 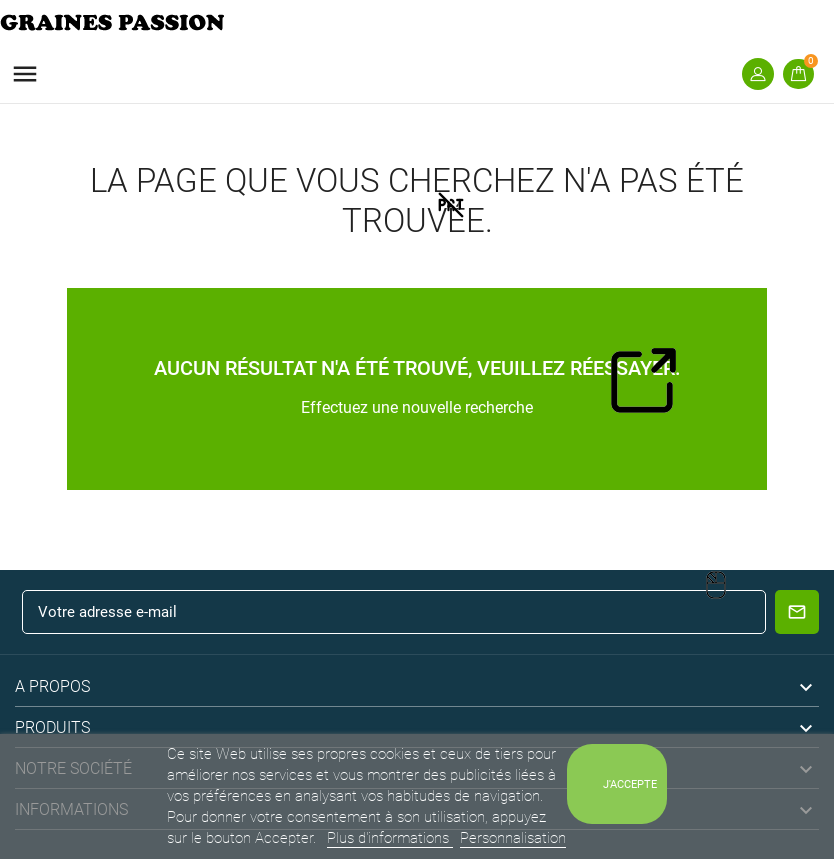 I want to click on http patch request disabled or unavailable, so click(x=451, y=205).